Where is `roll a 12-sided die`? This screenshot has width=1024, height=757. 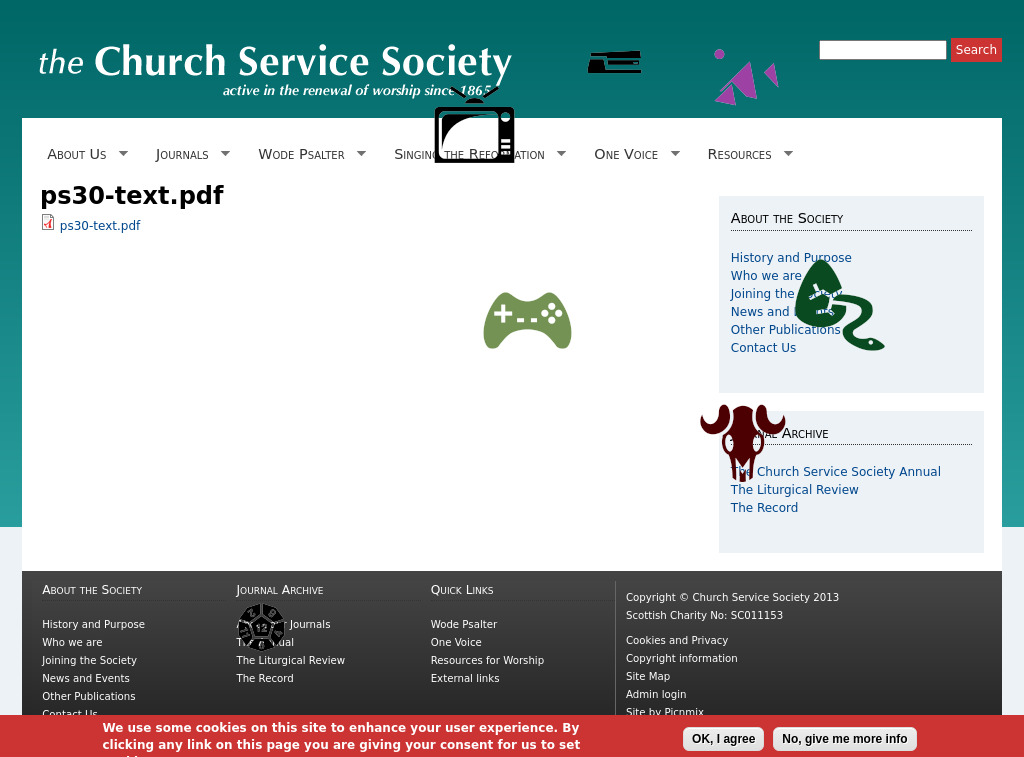
roll a 12-sided die is located at coordinates (261, 627).